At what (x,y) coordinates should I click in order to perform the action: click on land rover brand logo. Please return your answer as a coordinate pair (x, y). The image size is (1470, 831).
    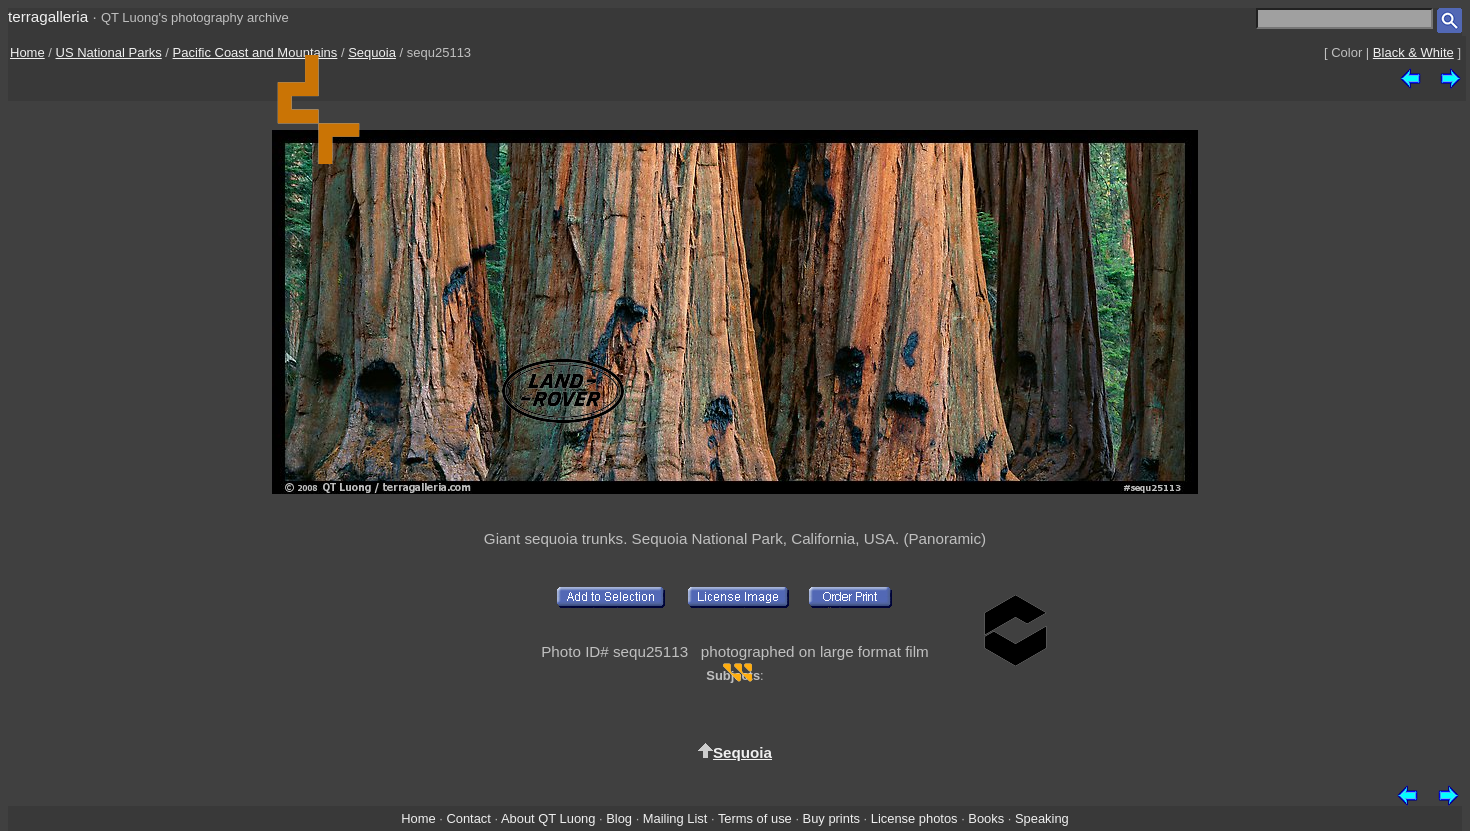
    Looking at the image, I should click on (563, 391).